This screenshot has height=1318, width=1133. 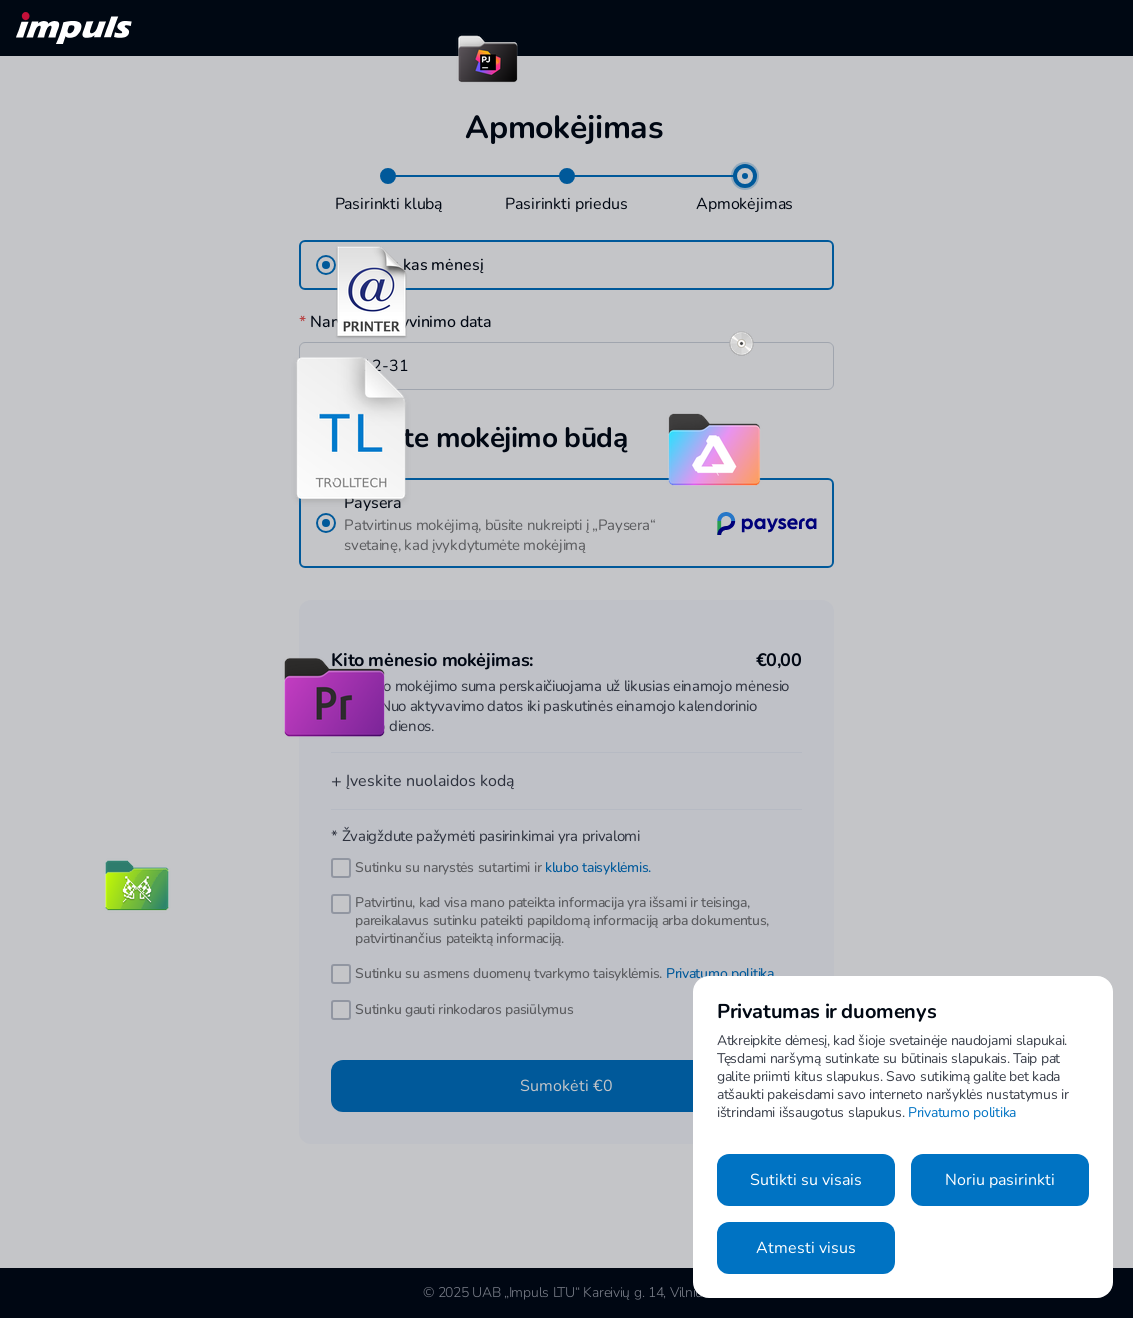 I want to click on a Qt Linguist translation file, so click(x=351, y=431).